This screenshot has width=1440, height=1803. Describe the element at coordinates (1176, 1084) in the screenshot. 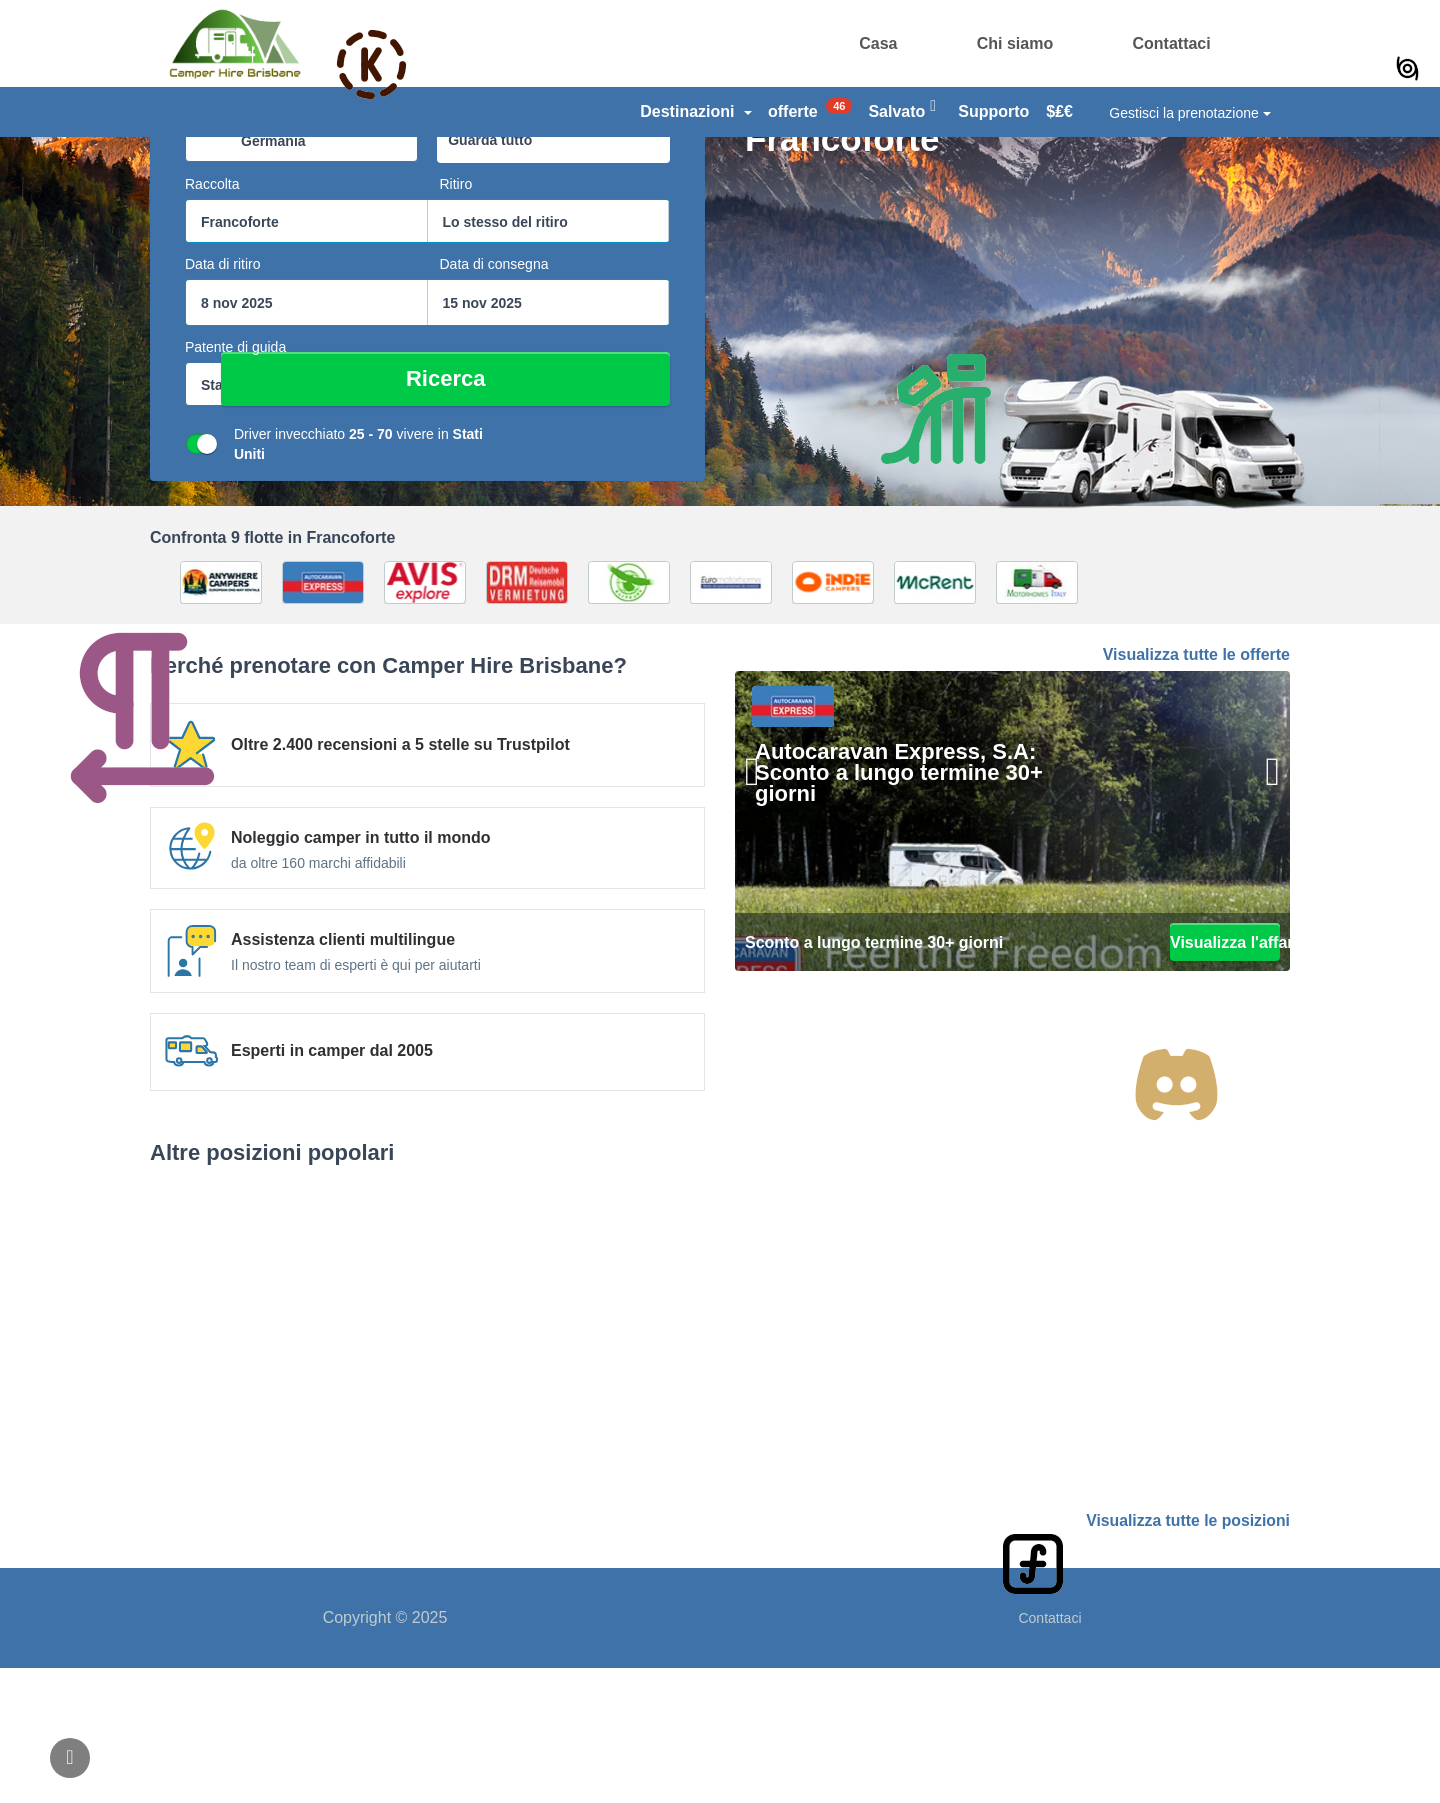

I see `open Discord app` at that location.